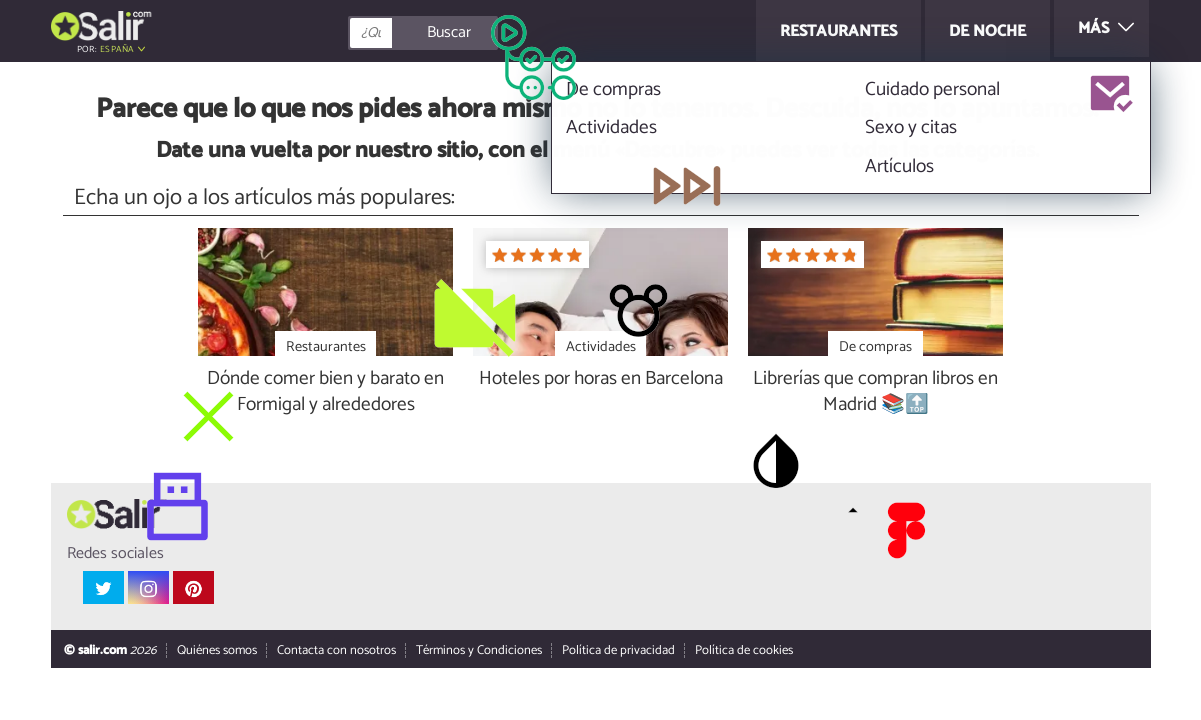  Describe the element at coordinates (687, 186) in the screenshot. I see `skip to the end of the current track` at that location.